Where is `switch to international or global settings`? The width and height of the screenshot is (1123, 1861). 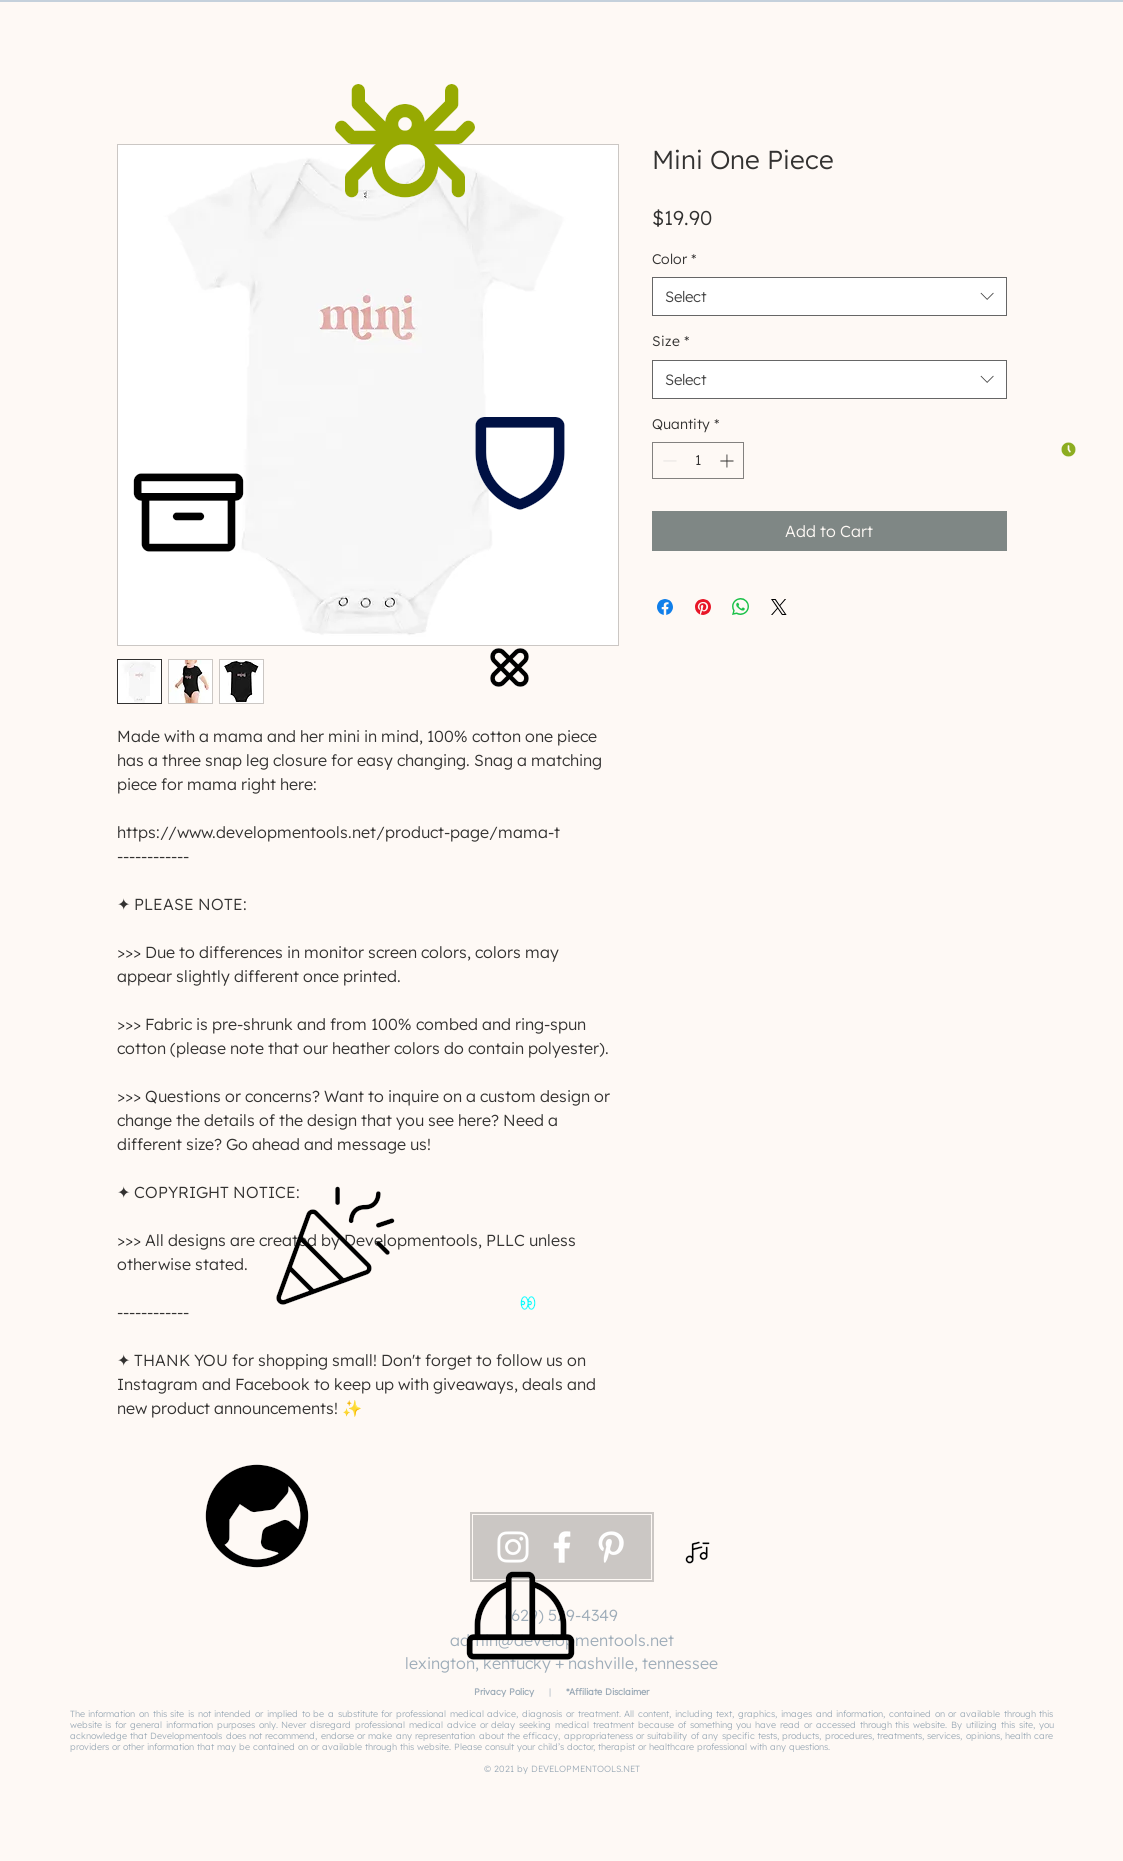 switch to international or global settings is located at coordinates (257, 1516).